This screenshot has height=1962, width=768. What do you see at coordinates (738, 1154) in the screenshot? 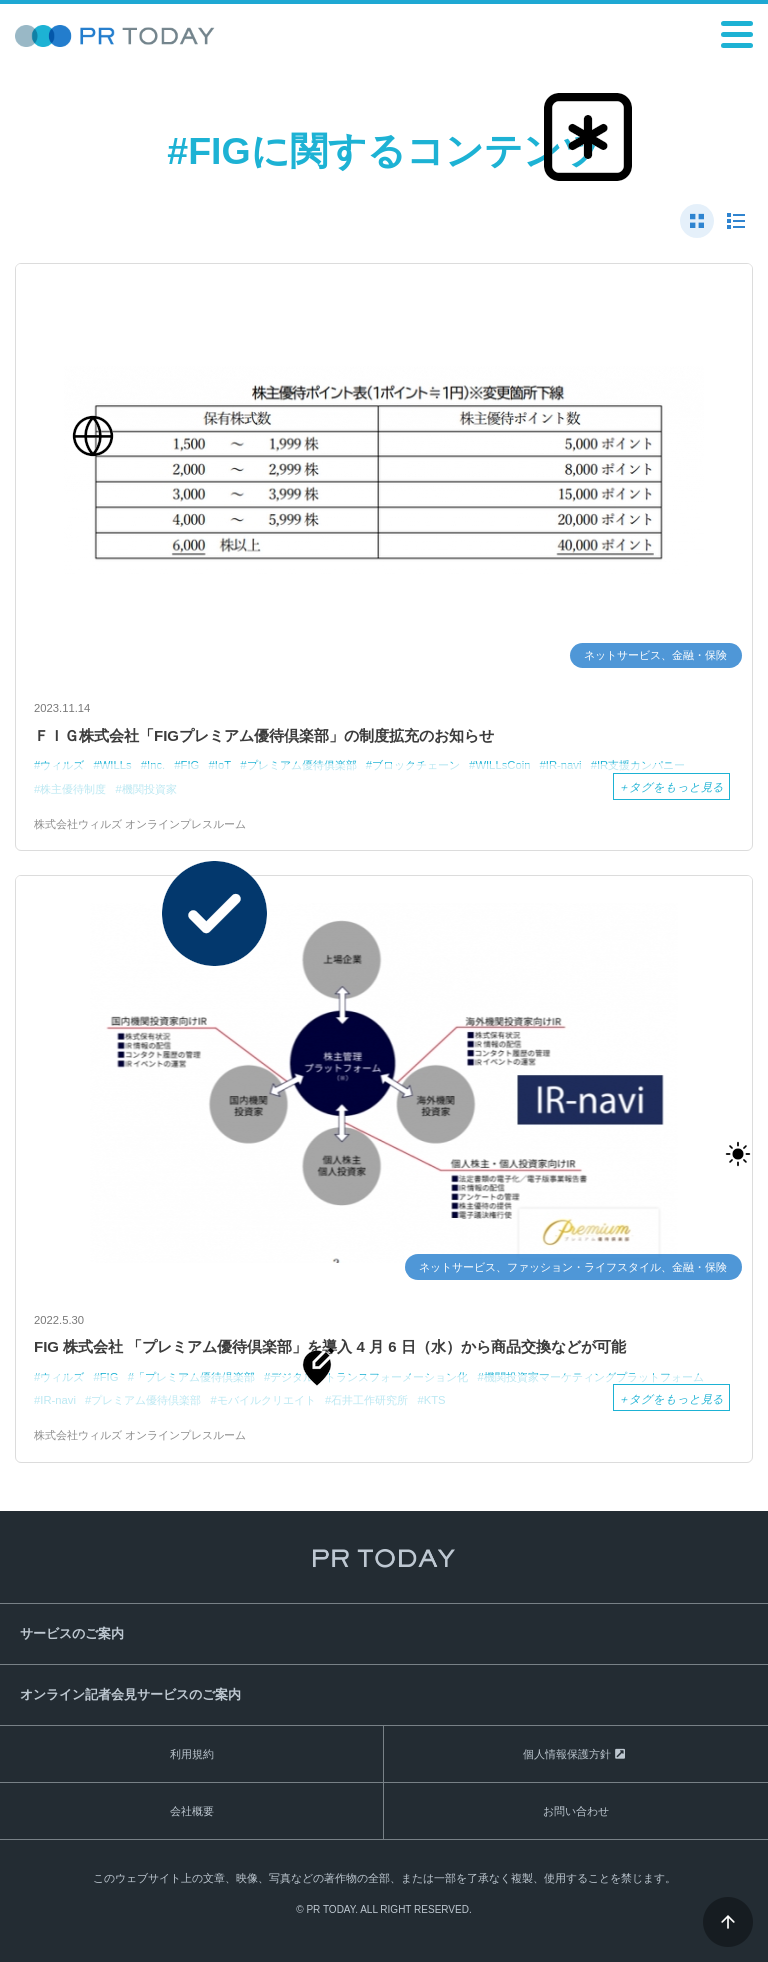
I see `switch to light mode` at bounding box center [738, 1154].